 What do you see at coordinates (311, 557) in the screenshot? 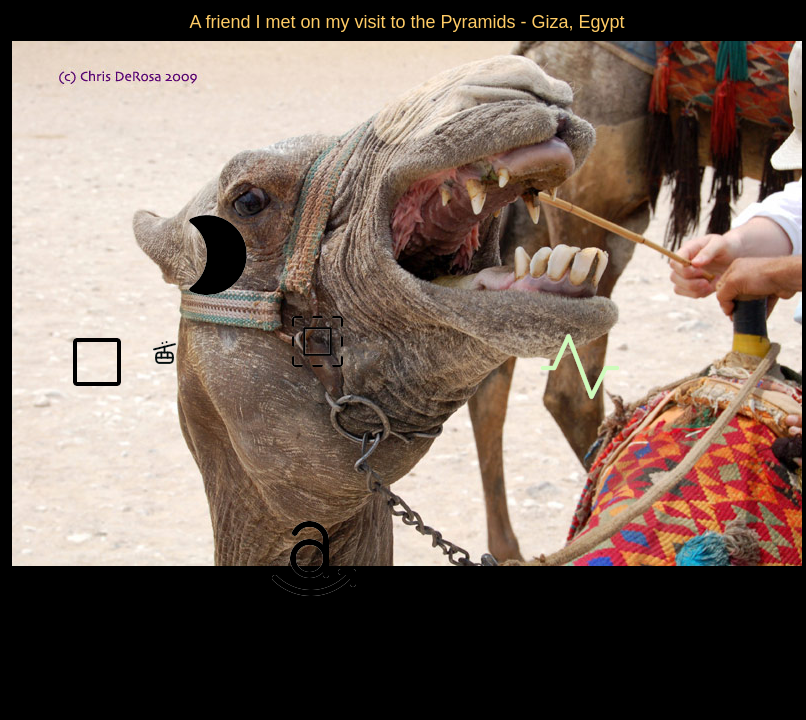
I see `open the Amazon app or website` at bounding box center [311, 557].